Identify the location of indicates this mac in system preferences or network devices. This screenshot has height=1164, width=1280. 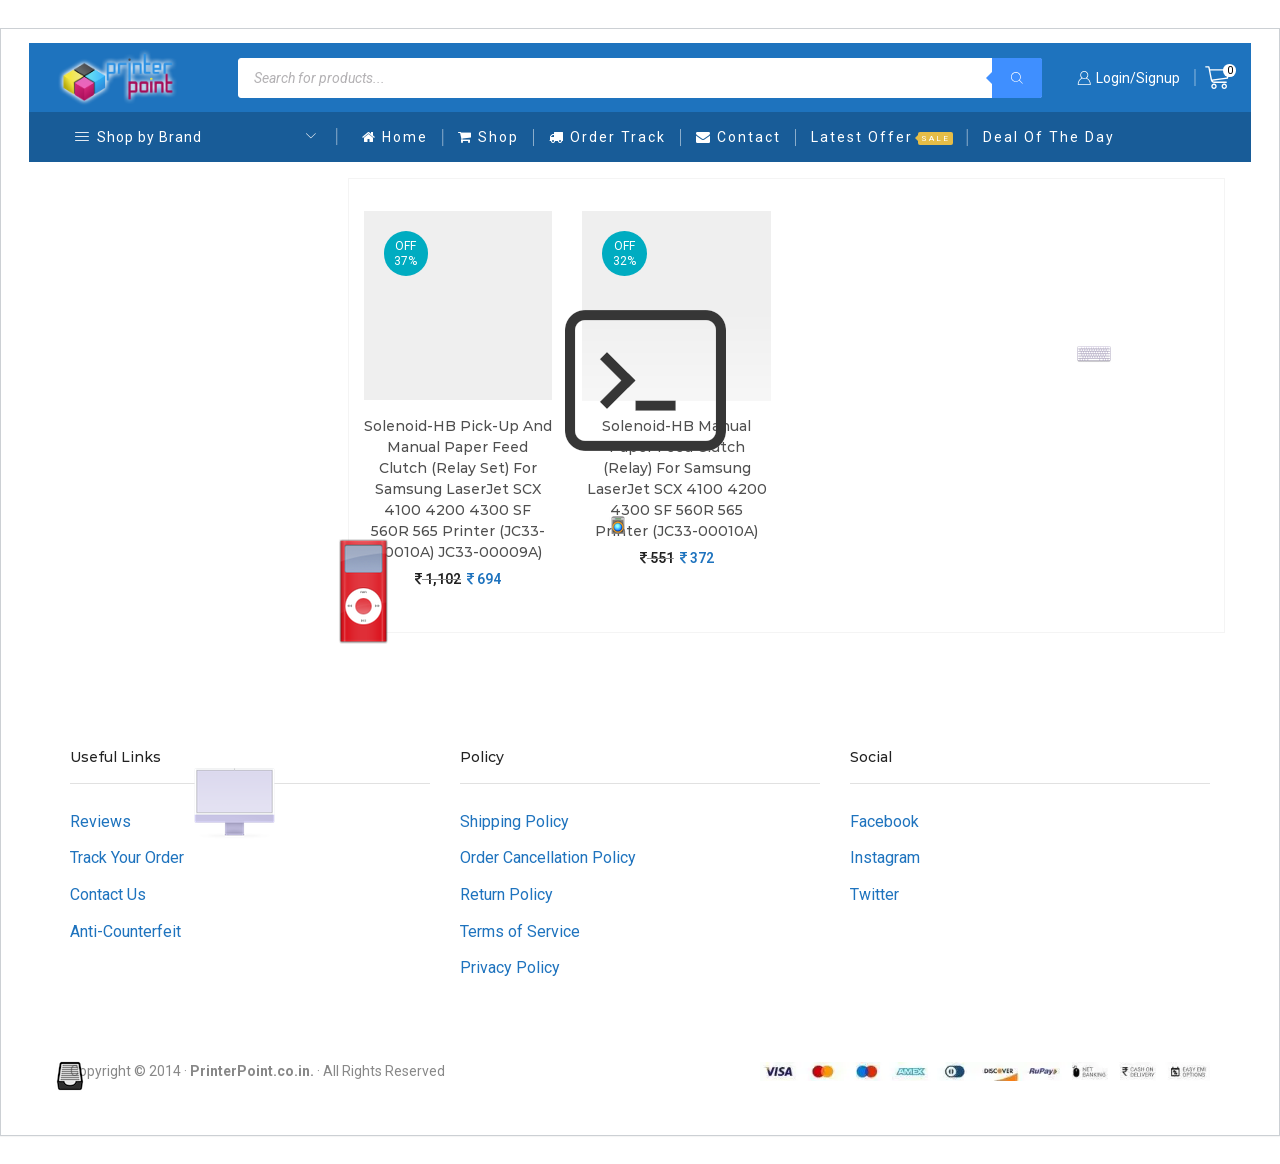
(234, 800).